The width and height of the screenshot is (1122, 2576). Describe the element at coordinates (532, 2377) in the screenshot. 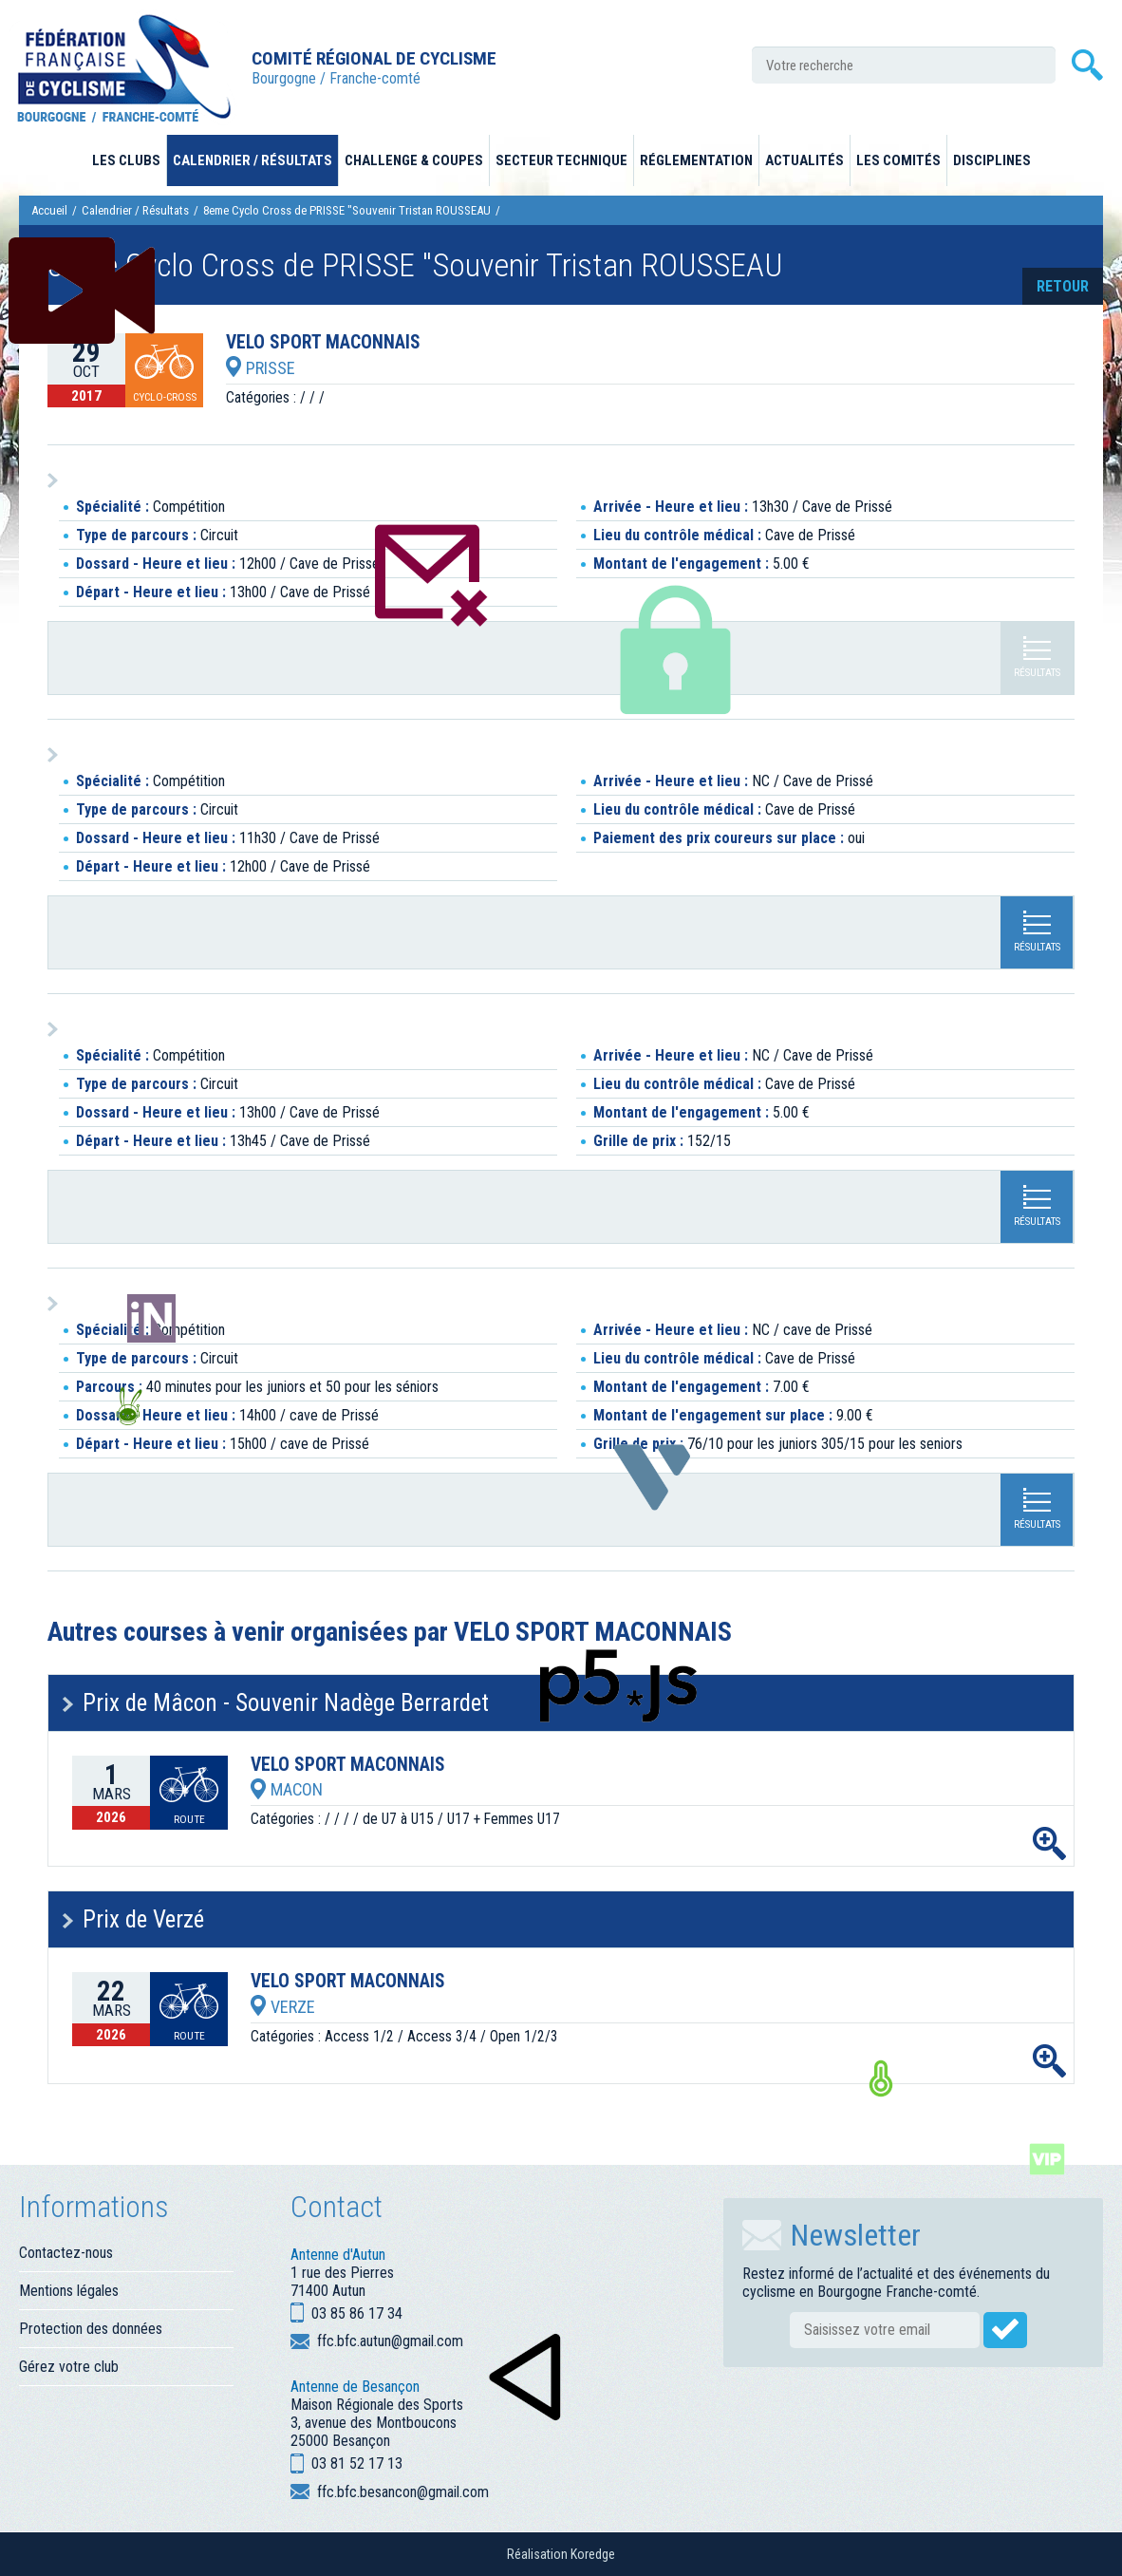

I see `play media in reverse` at that location.